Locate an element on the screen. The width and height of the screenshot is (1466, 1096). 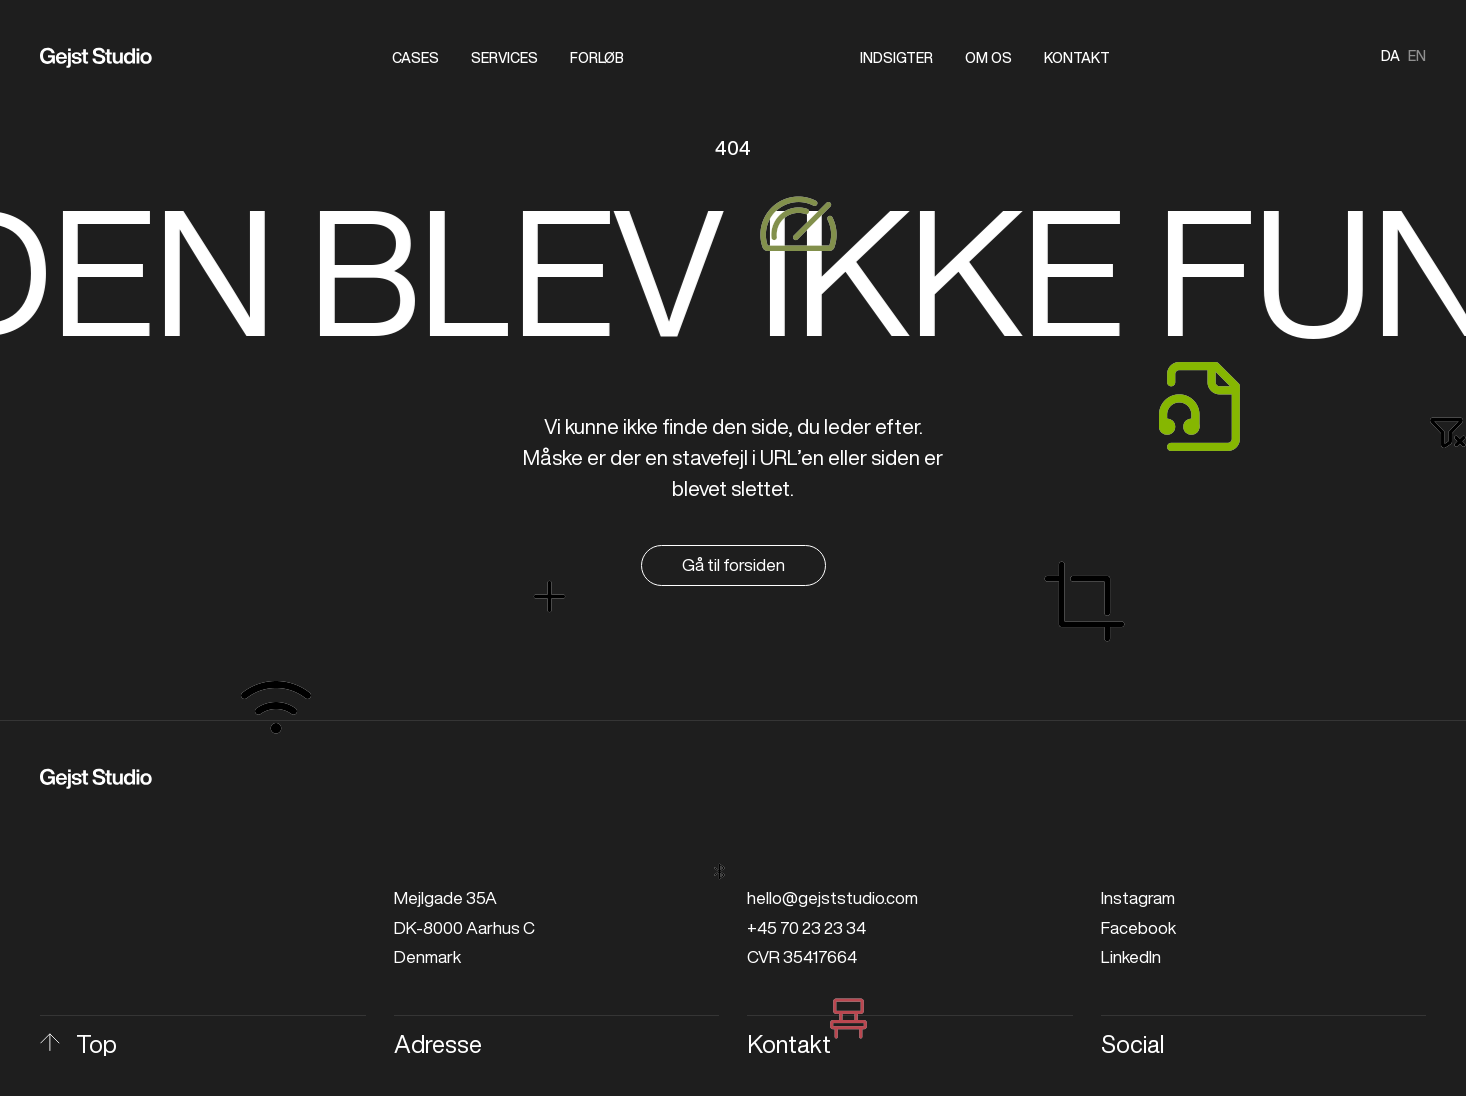
indicates moderate wifi signal strength is located at coordinates (276, 695).